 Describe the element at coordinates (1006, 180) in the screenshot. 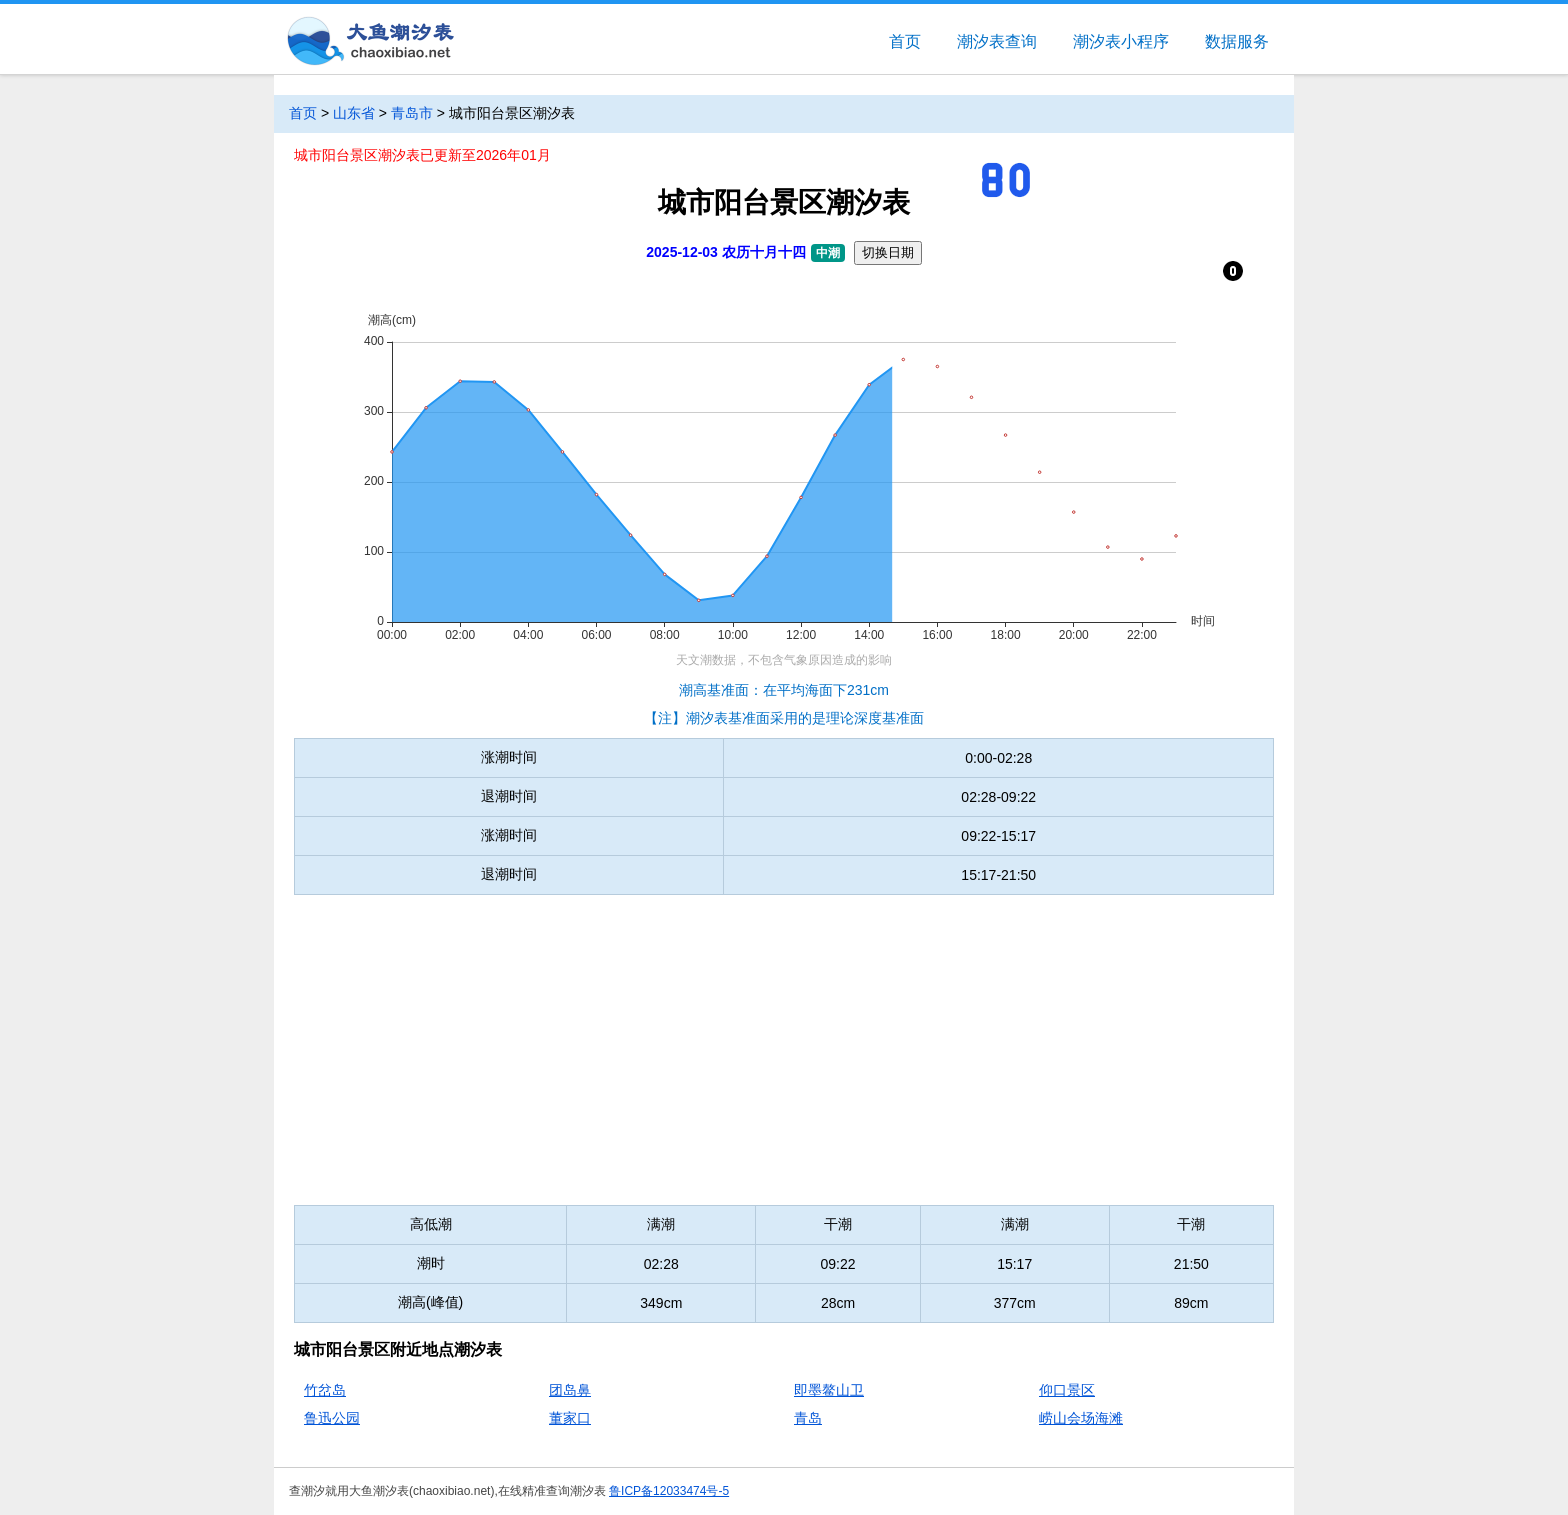

I see `indicates 80 items, points, or percentage` at that location.